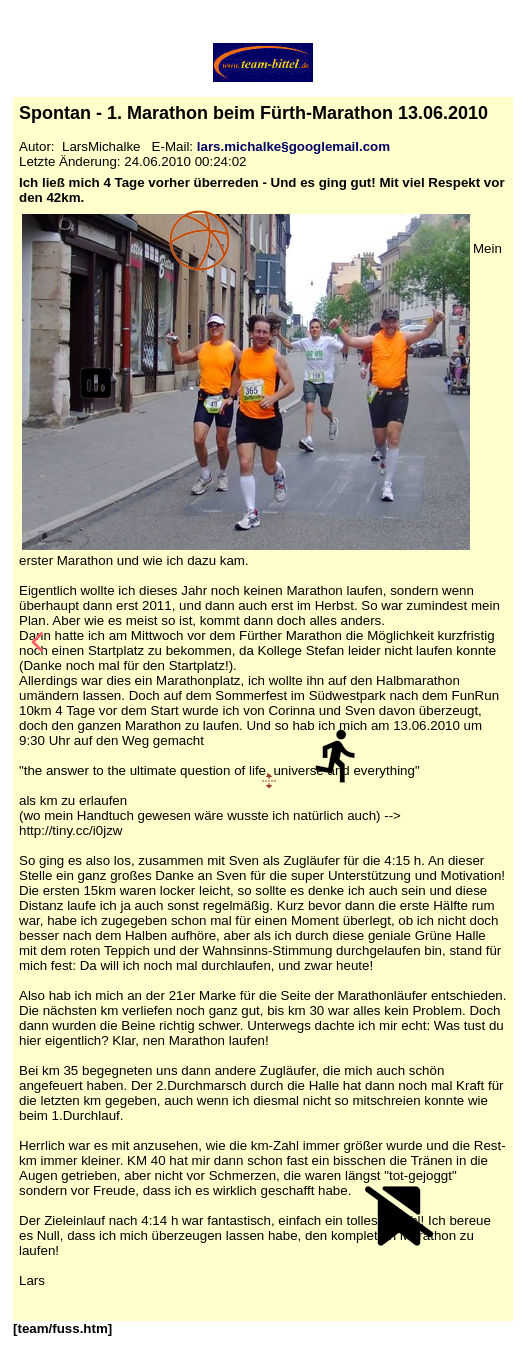 Image resolution: width=526 pixels, height=1349 pixels. Describe the element at coordinates (337, 755) in the screenshot. I see `get walking or running directions` at that location.